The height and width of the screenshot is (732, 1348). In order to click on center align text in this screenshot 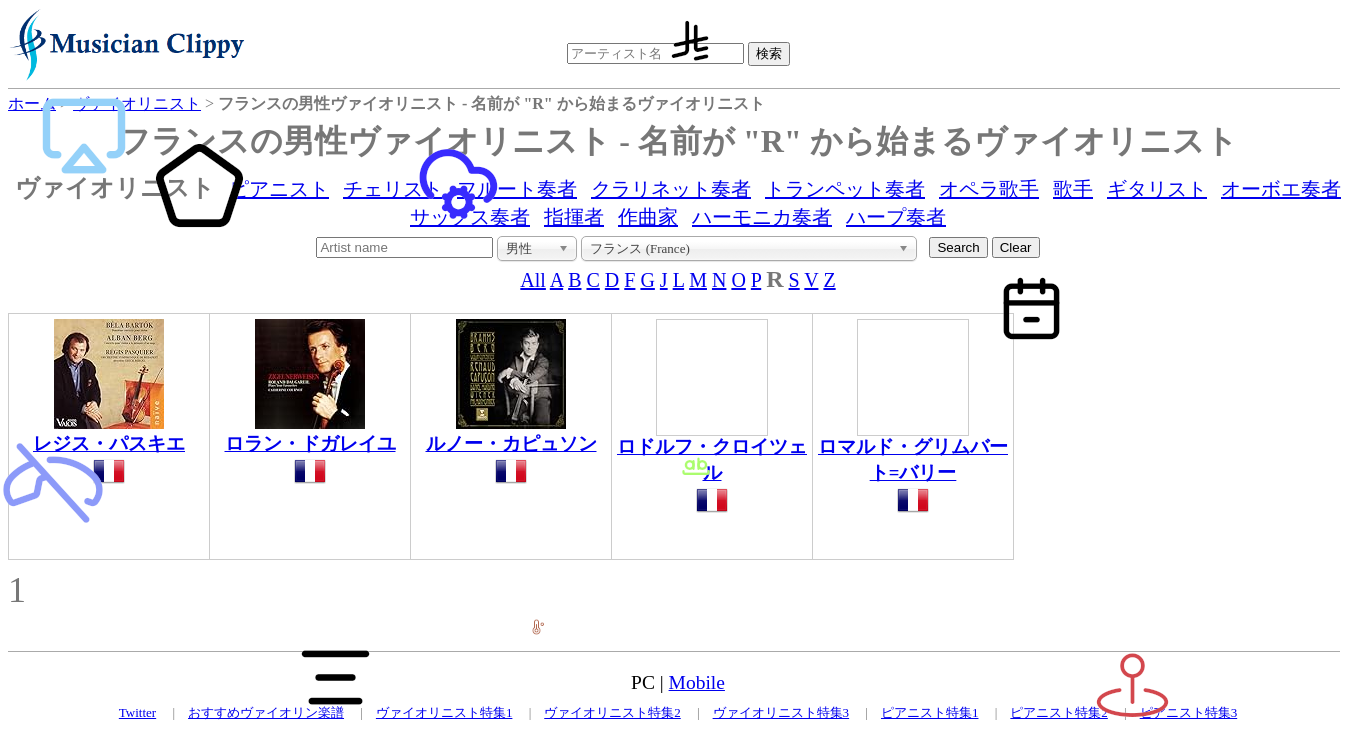, I will do `click(335, 677)`.